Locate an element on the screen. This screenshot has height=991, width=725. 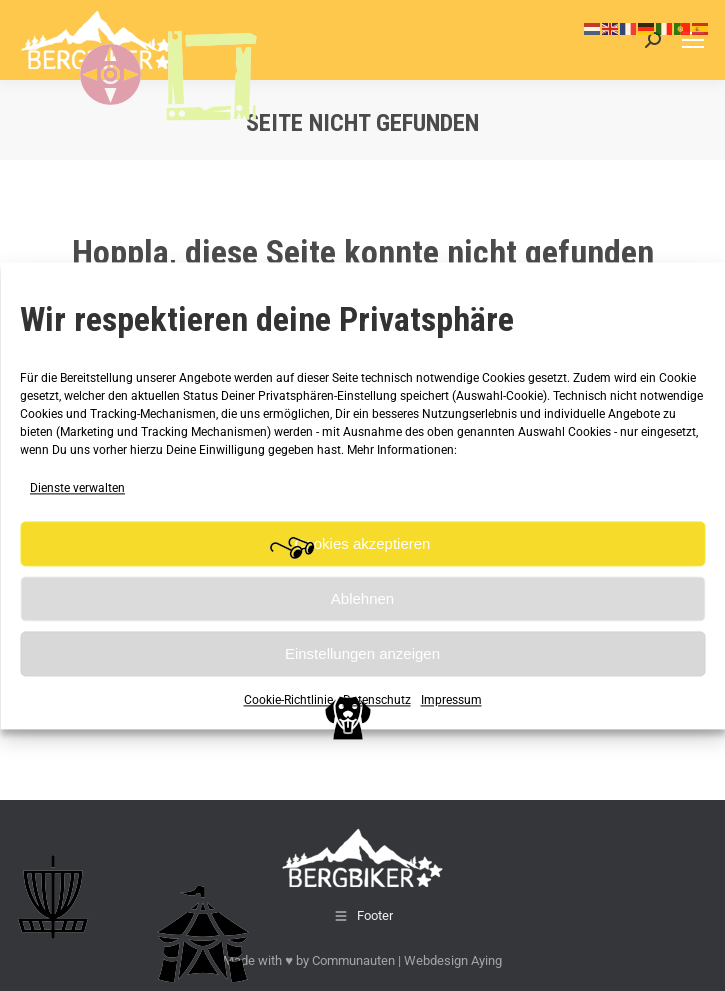
access medieval or festival-themed game content is located at coordinates (203, 934).